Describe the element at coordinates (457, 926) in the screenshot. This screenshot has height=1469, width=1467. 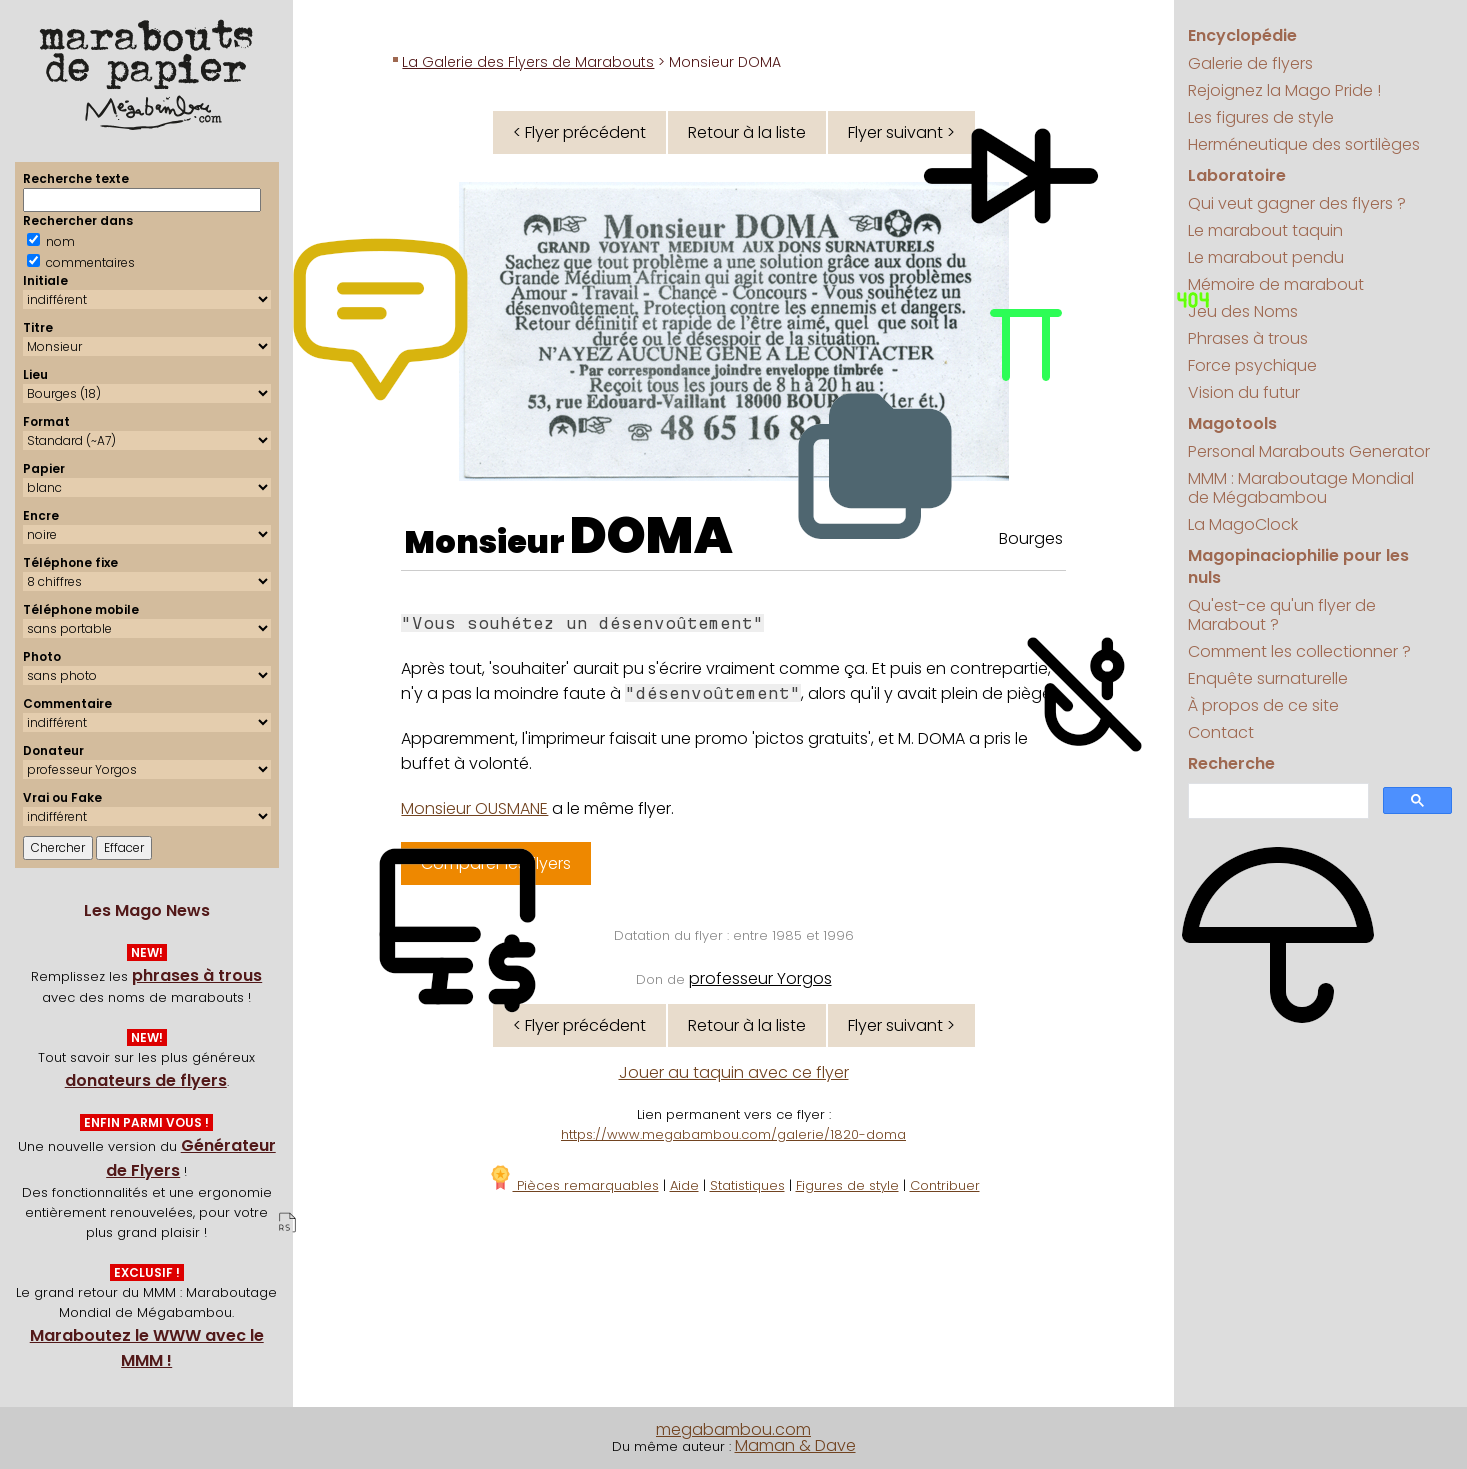
I see `view billing or payment on desktop` at that location.